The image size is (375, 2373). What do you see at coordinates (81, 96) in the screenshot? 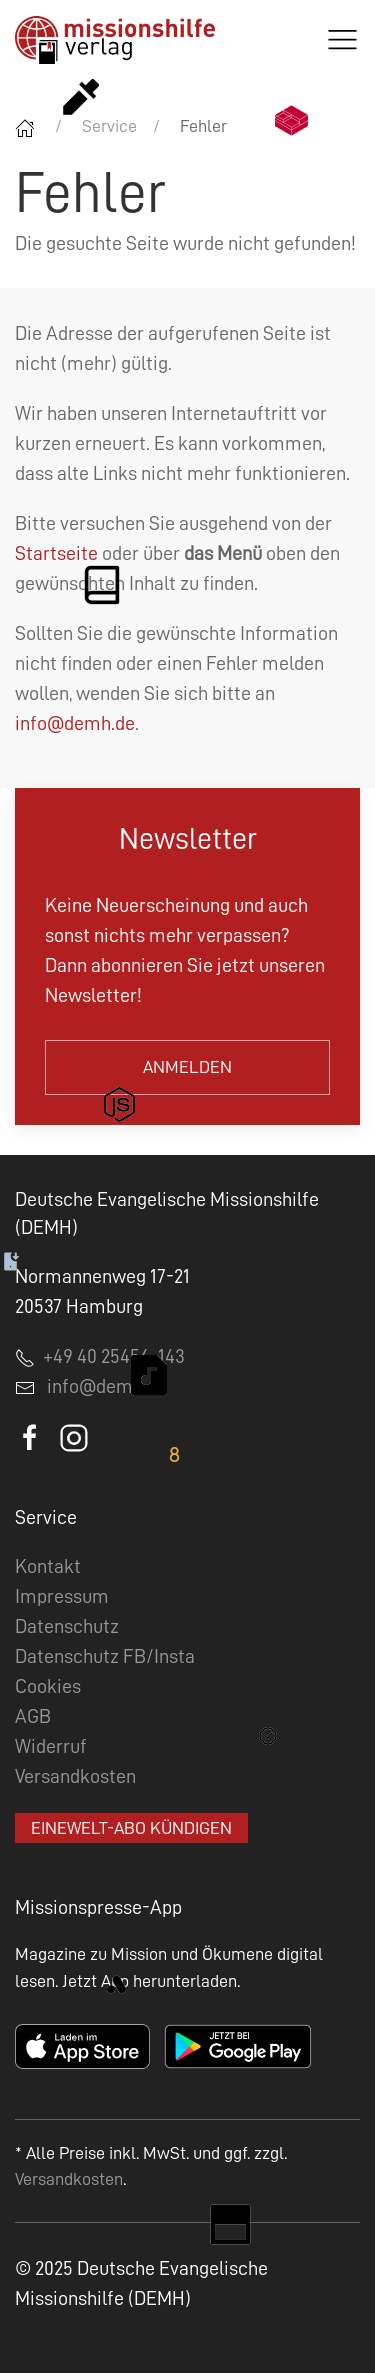
I see `color picker tool` at bounding box center [81, 96].